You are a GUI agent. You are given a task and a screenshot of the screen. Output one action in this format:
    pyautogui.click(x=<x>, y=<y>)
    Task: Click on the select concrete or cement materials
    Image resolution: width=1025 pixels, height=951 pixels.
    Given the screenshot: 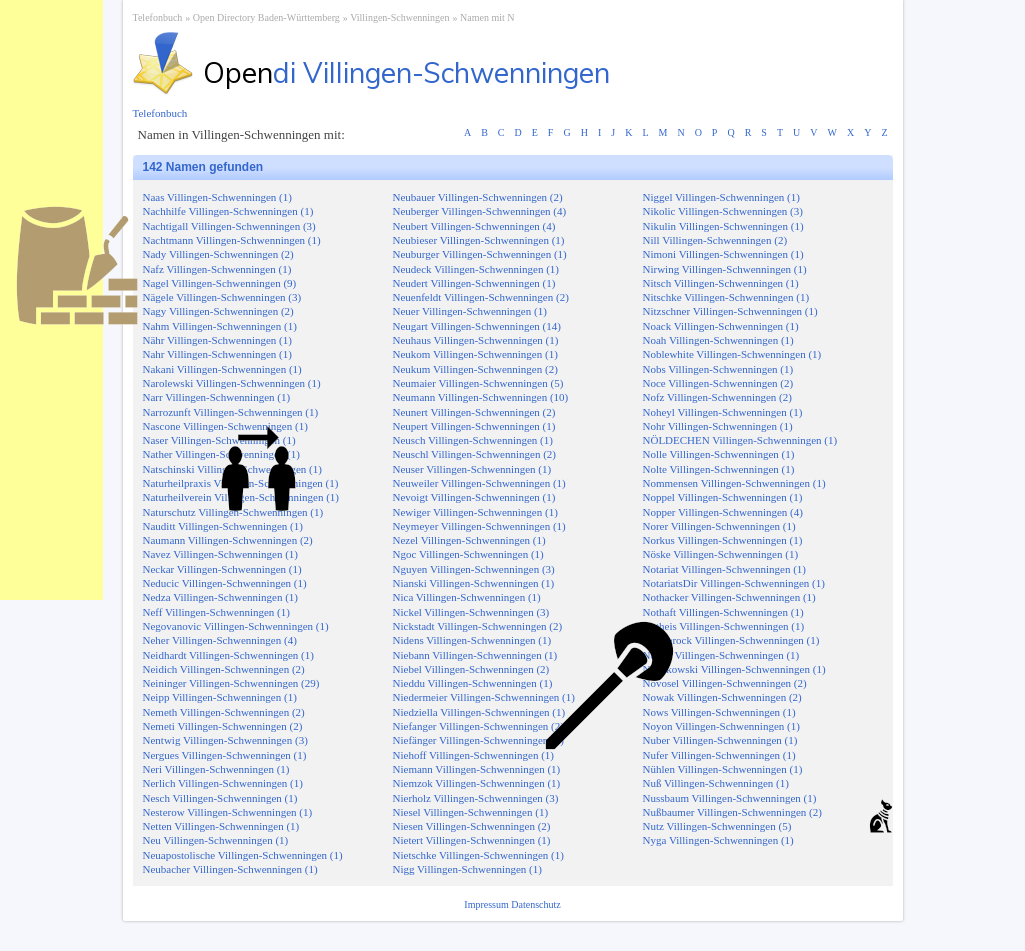 What is the action you would take?
    pyautogui.click(x=76, y=263)
    